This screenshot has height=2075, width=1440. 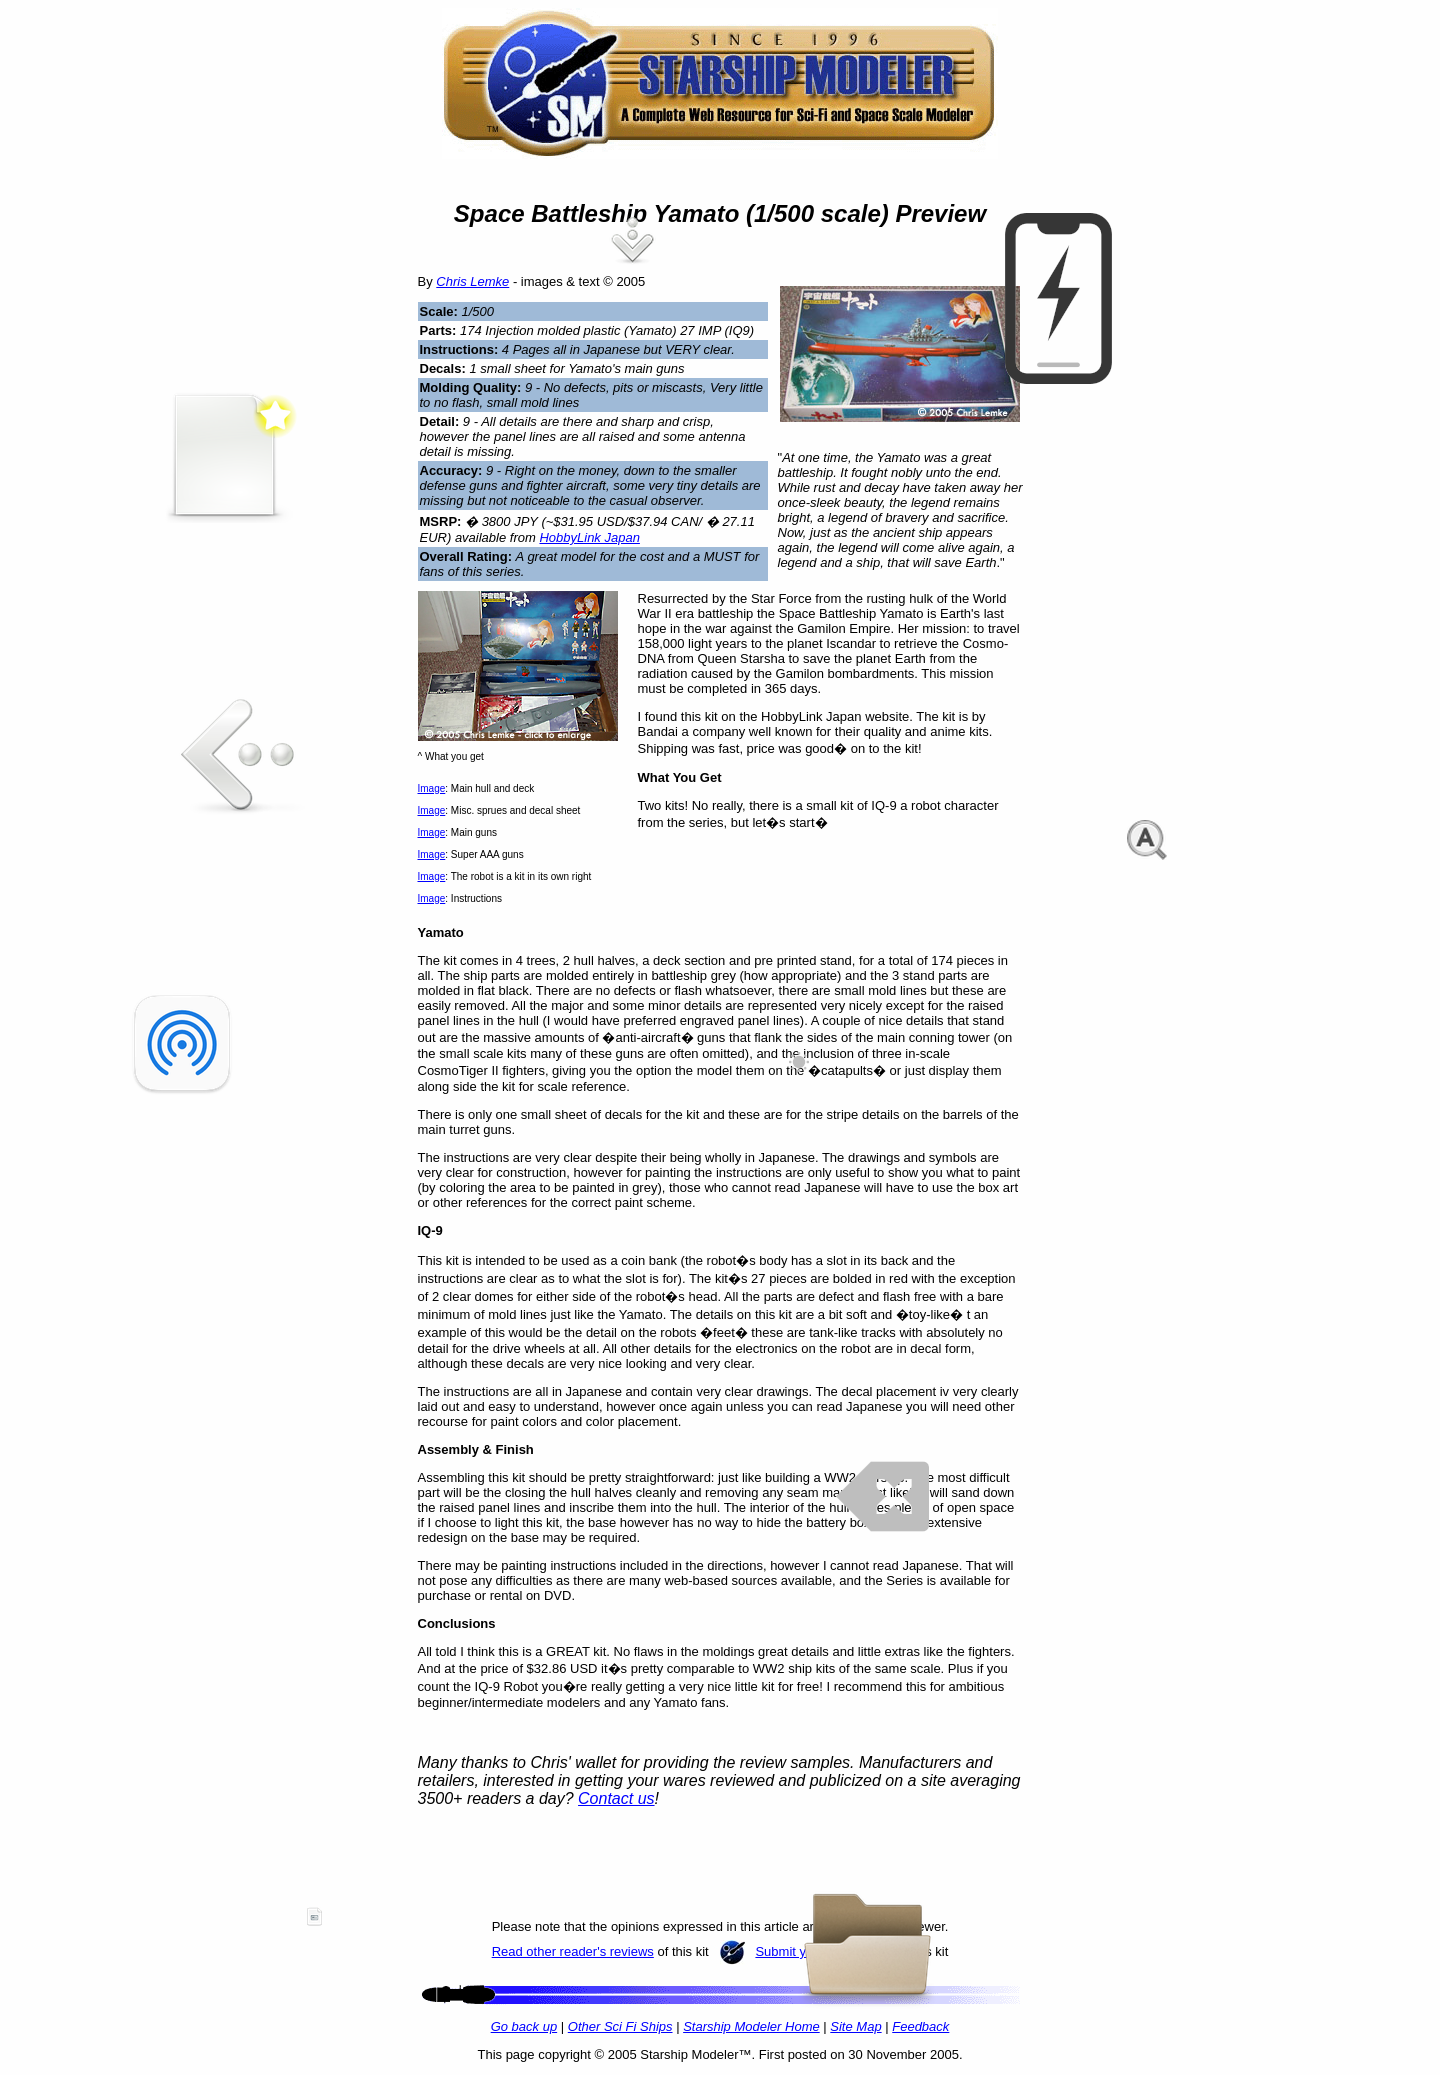 What do you see at coordinates (882, 1496) in the screenshot?
I see `clear or remove a tag` at bounding box center [882, 1496].